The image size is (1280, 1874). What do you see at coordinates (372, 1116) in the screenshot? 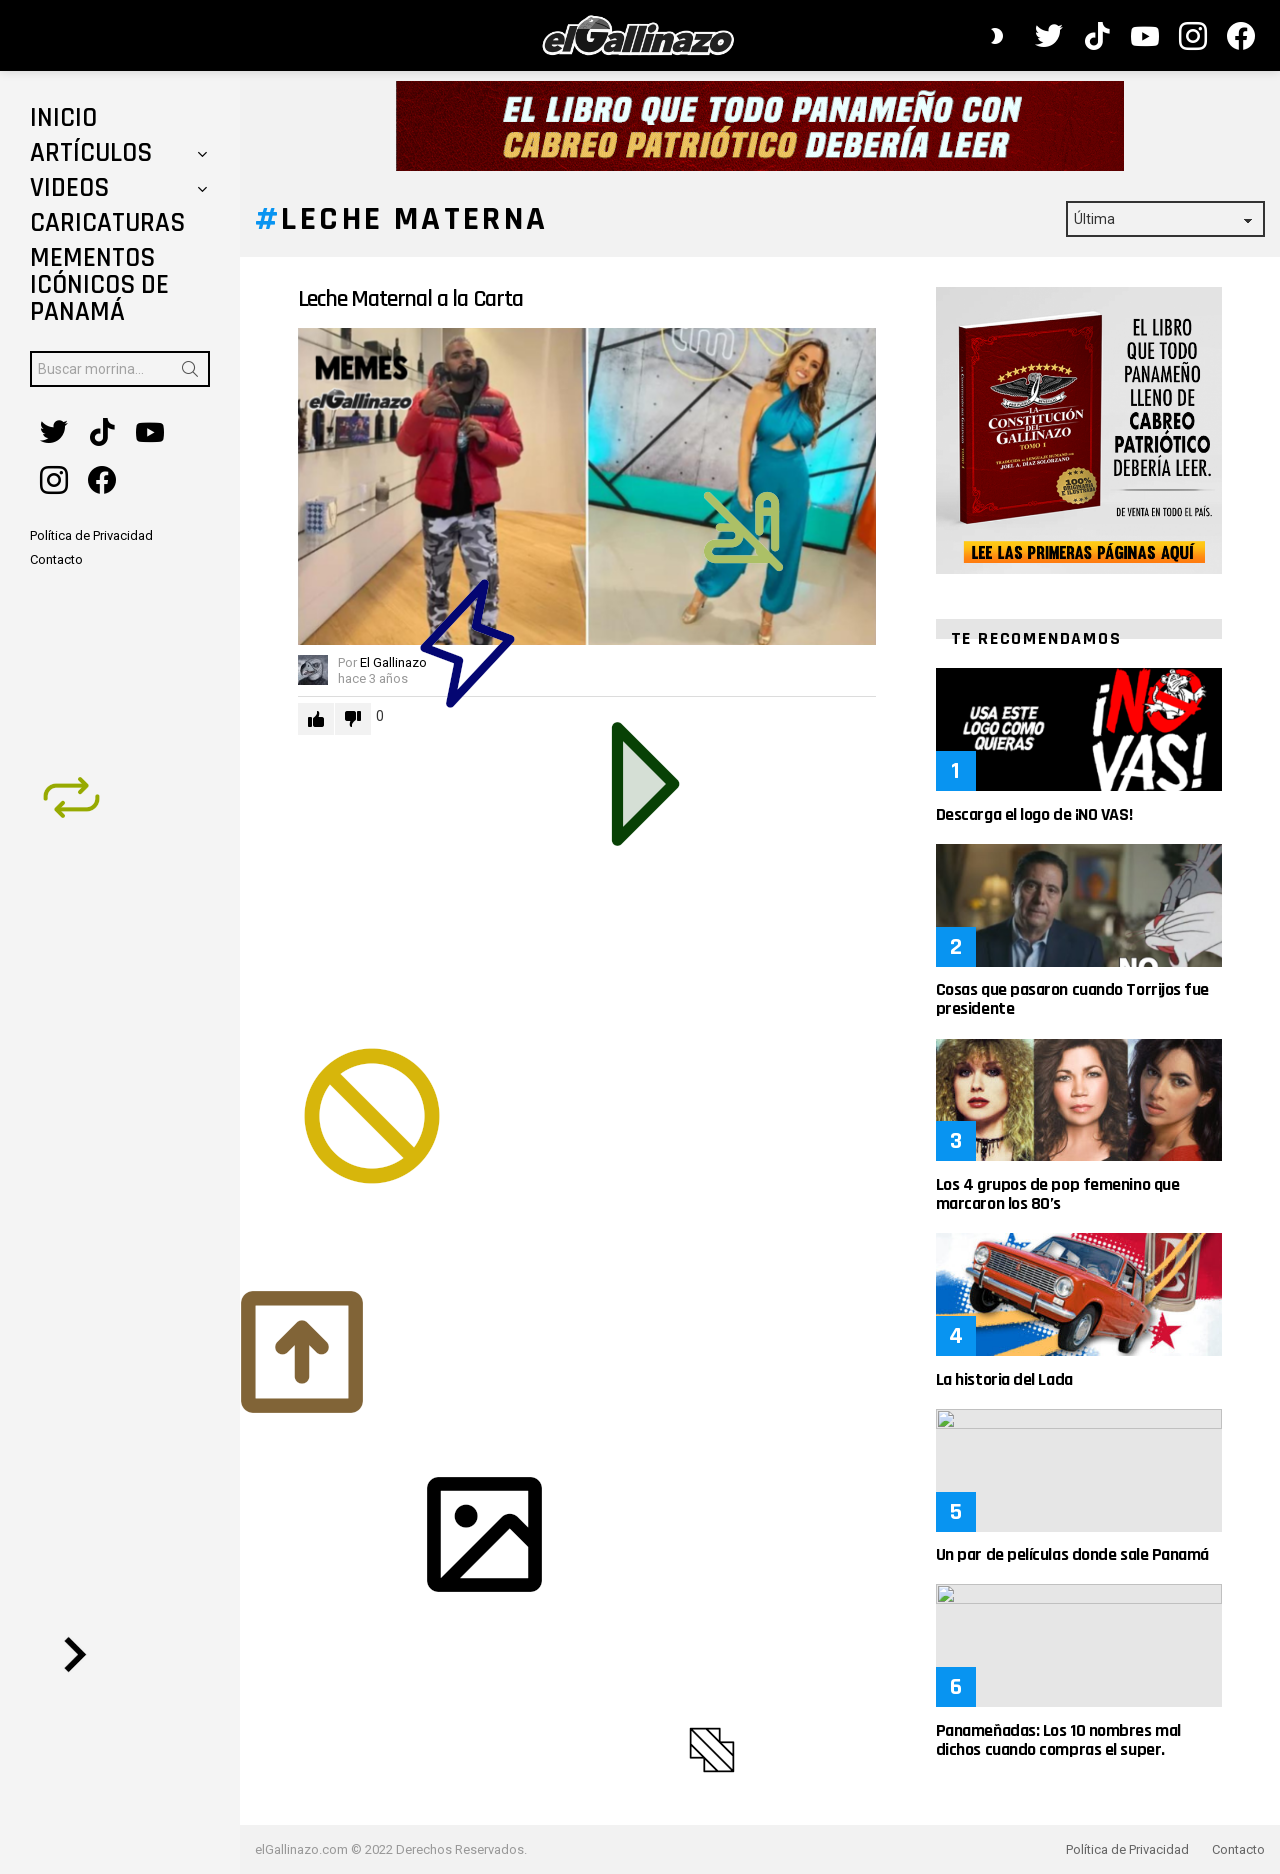
I see `indicates a prohibited or blocked action` at bounding box center [372, 1116].